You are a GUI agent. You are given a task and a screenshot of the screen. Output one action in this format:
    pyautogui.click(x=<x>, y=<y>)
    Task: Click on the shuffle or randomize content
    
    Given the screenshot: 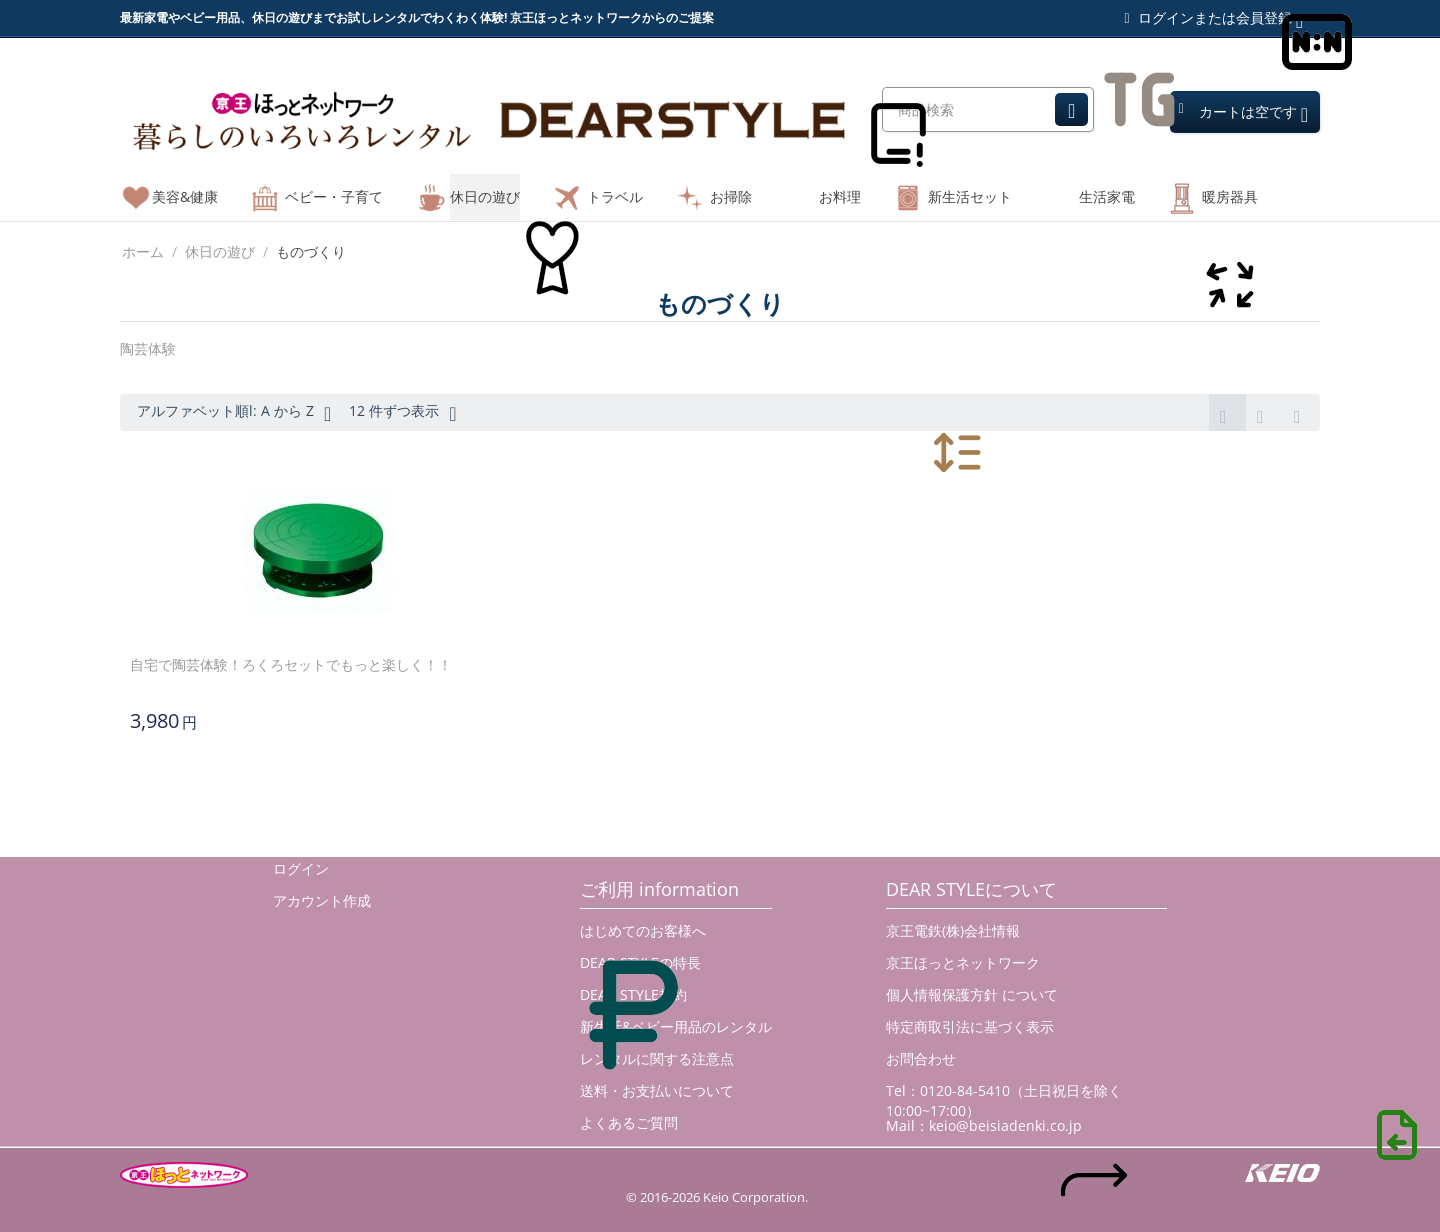 What is the action you would take?
    pyautogui.click(x=1230, y=284)
    